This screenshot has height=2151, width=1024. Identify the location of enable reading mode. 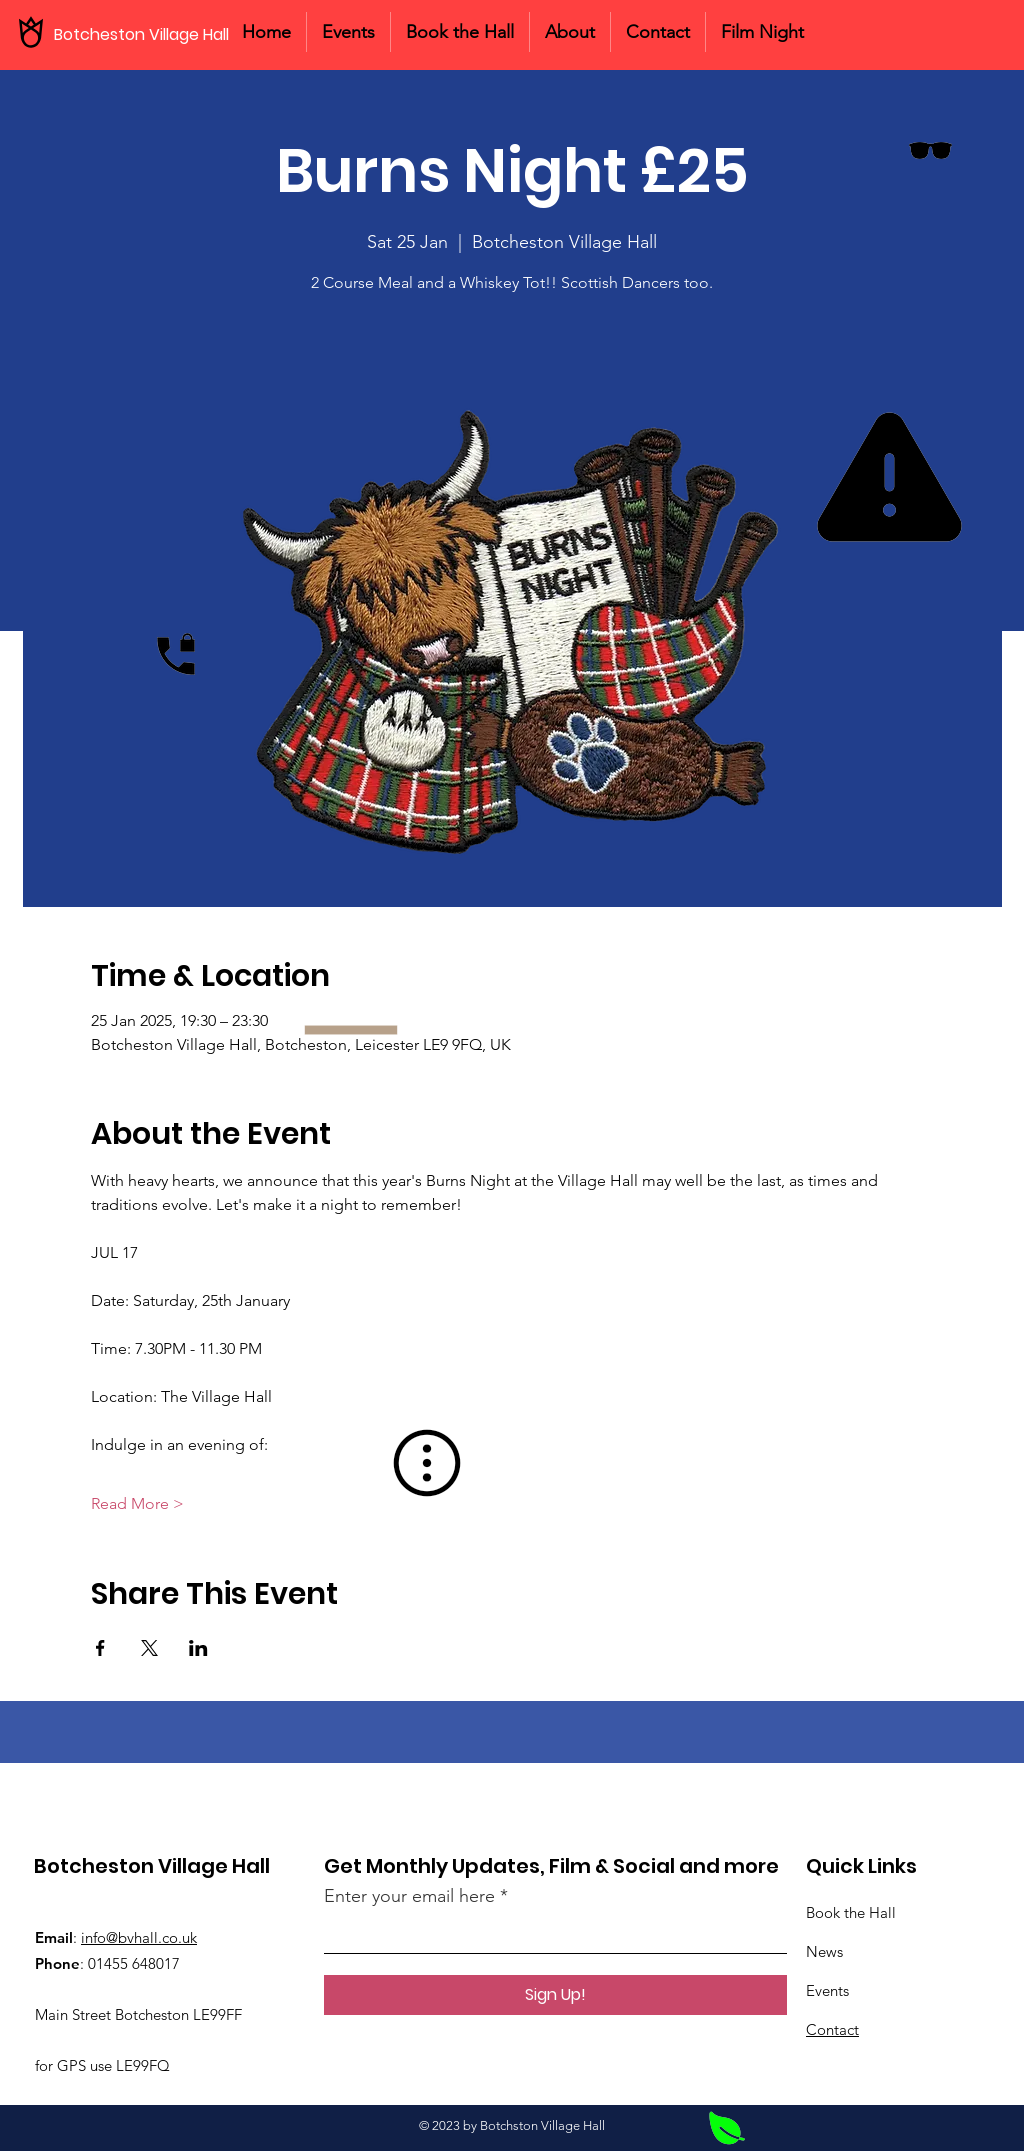
(930, 150).